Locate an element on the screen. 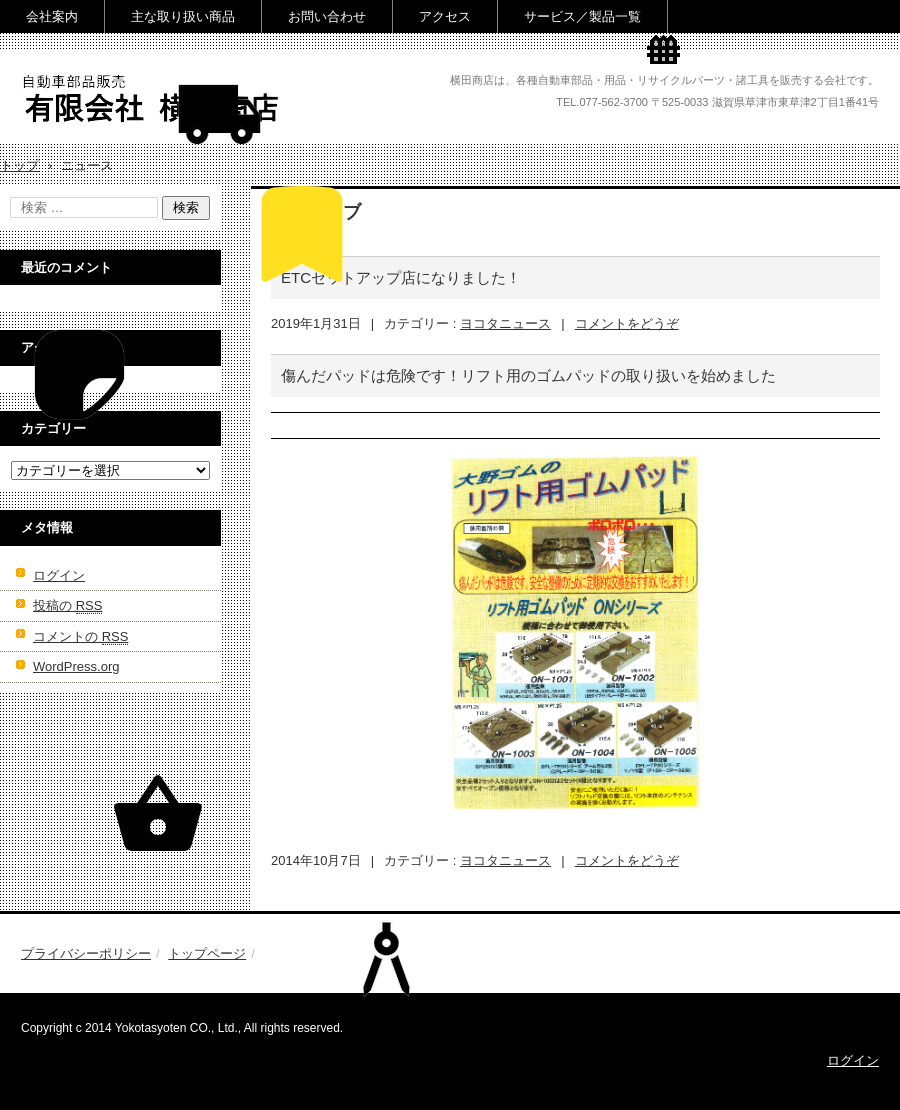 The image size is (900, 1110). view your shopping basket is located at coordinates (158, 815).